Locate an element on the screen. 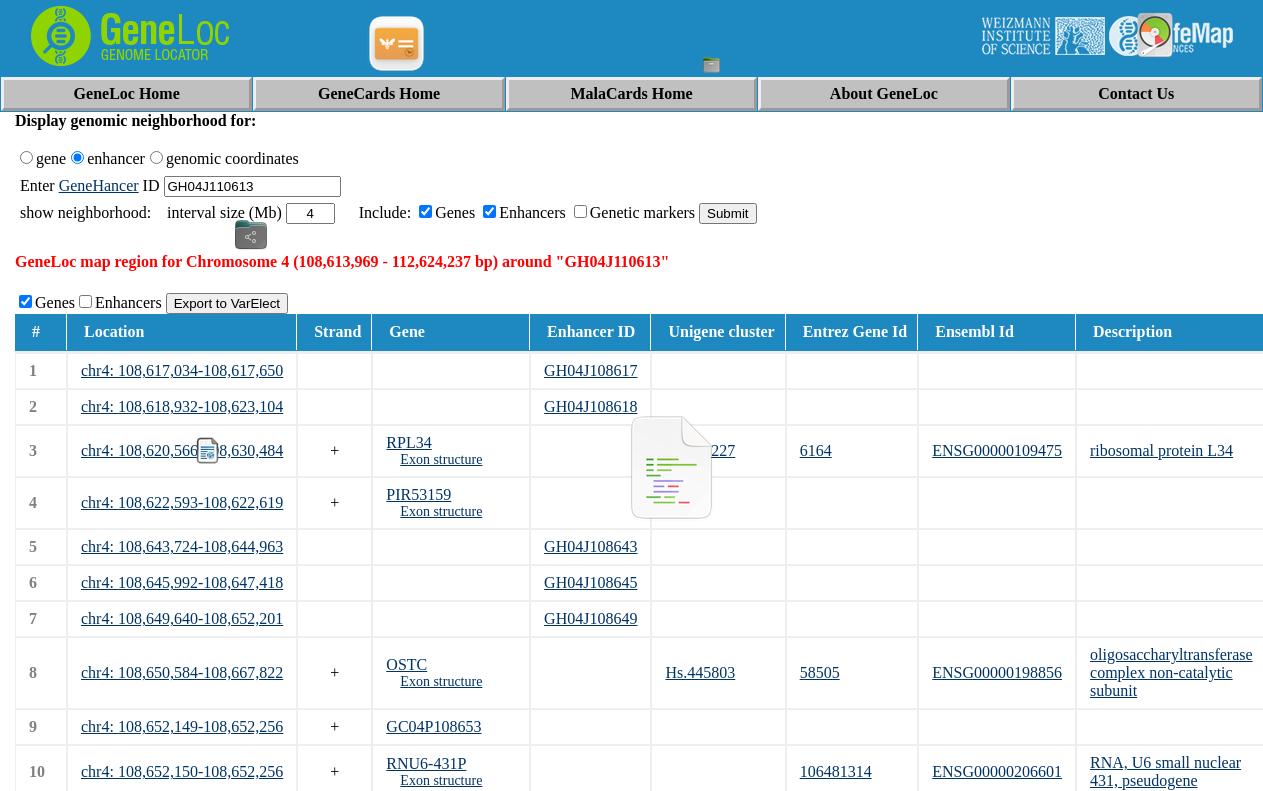  a COBOL source code file is located at coordinates (671, 467).